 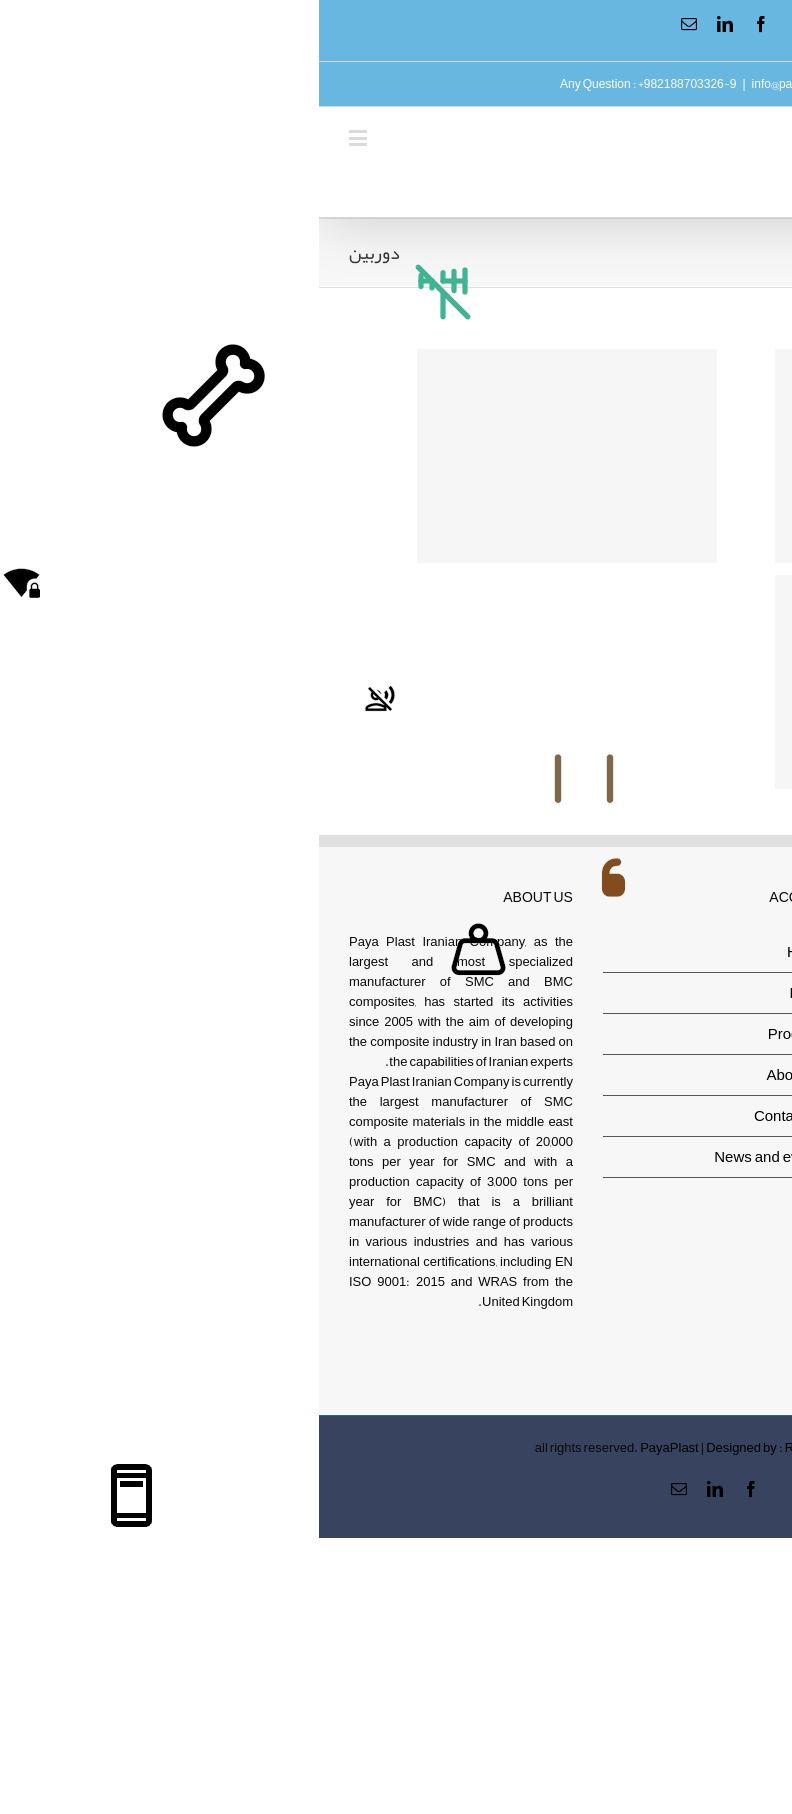 I want to click on connected to a secure wifi network, so click(x=21, y=582).